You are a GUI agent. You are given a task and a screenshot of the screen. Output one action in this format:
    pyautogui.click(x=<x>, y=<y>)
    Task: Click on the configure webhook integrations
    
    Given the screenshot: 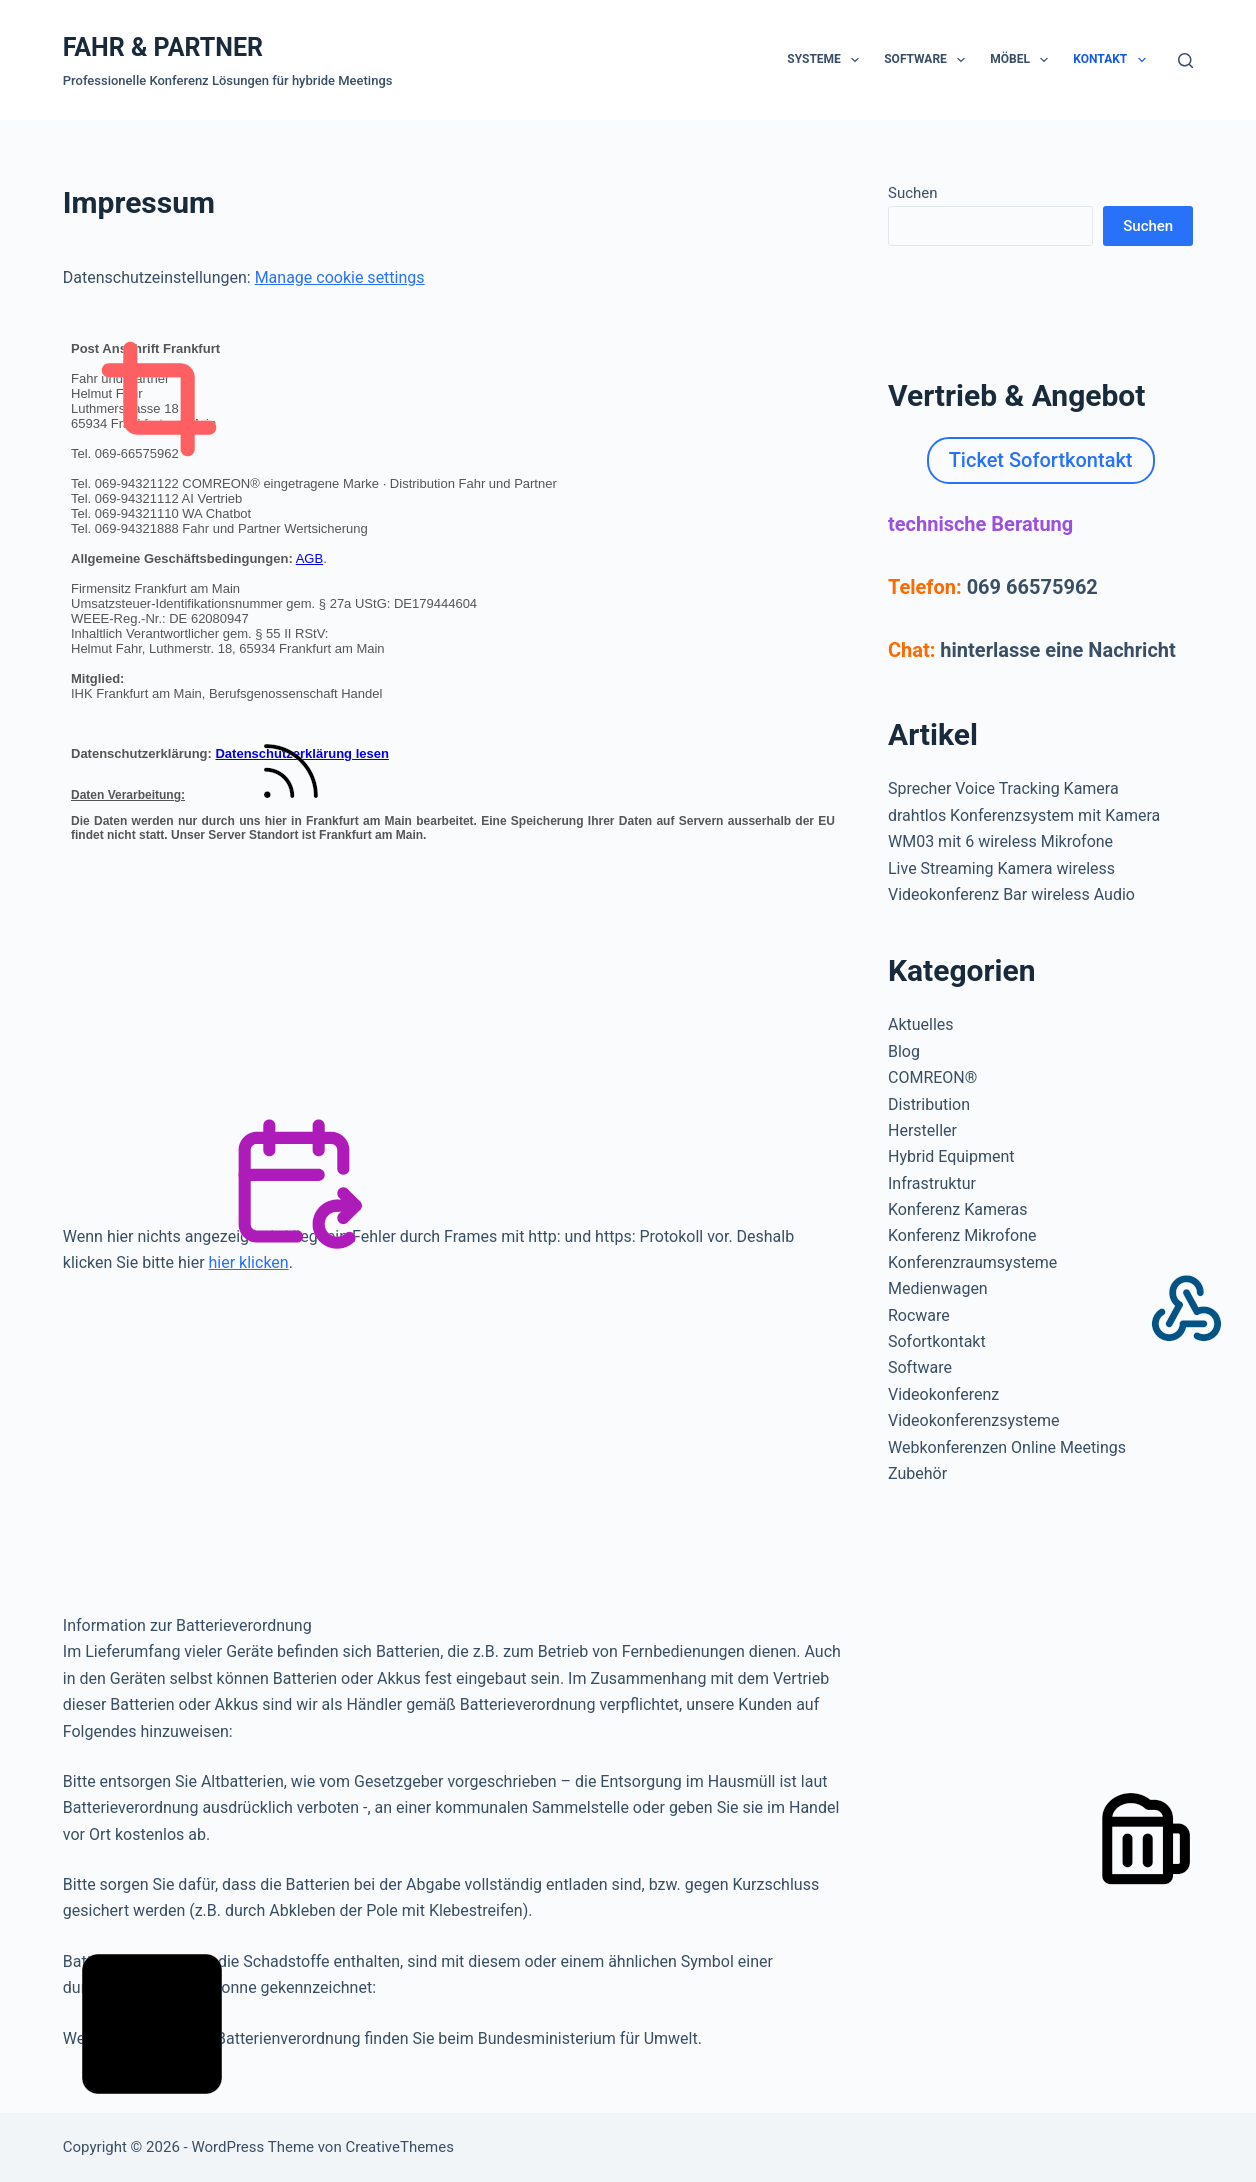 What is the action you would take?
    pyautogui.click(x=1186, y=1306)
    